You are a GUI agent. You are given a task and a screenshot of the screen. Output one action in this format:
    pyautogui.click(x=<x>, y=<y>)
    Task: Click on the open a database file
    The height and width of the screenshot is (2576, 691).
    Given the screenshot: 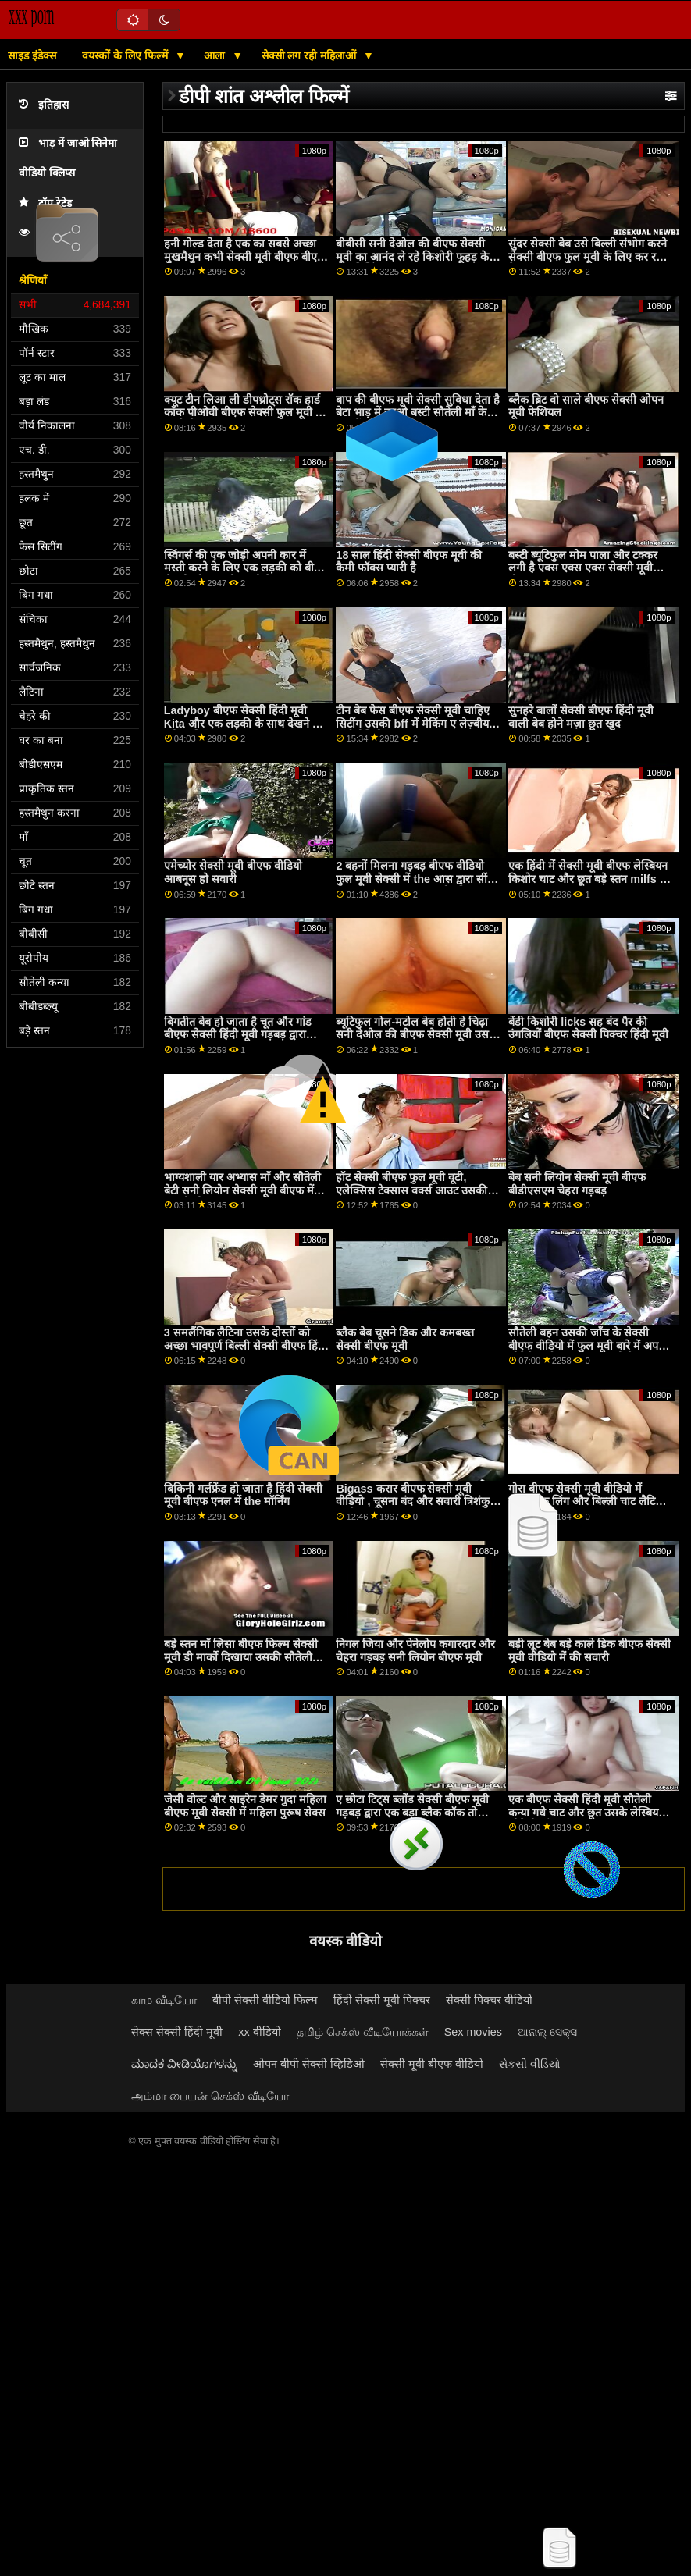 What is the action you would take?
    pyautogui.click(x=532, y=1525)
    